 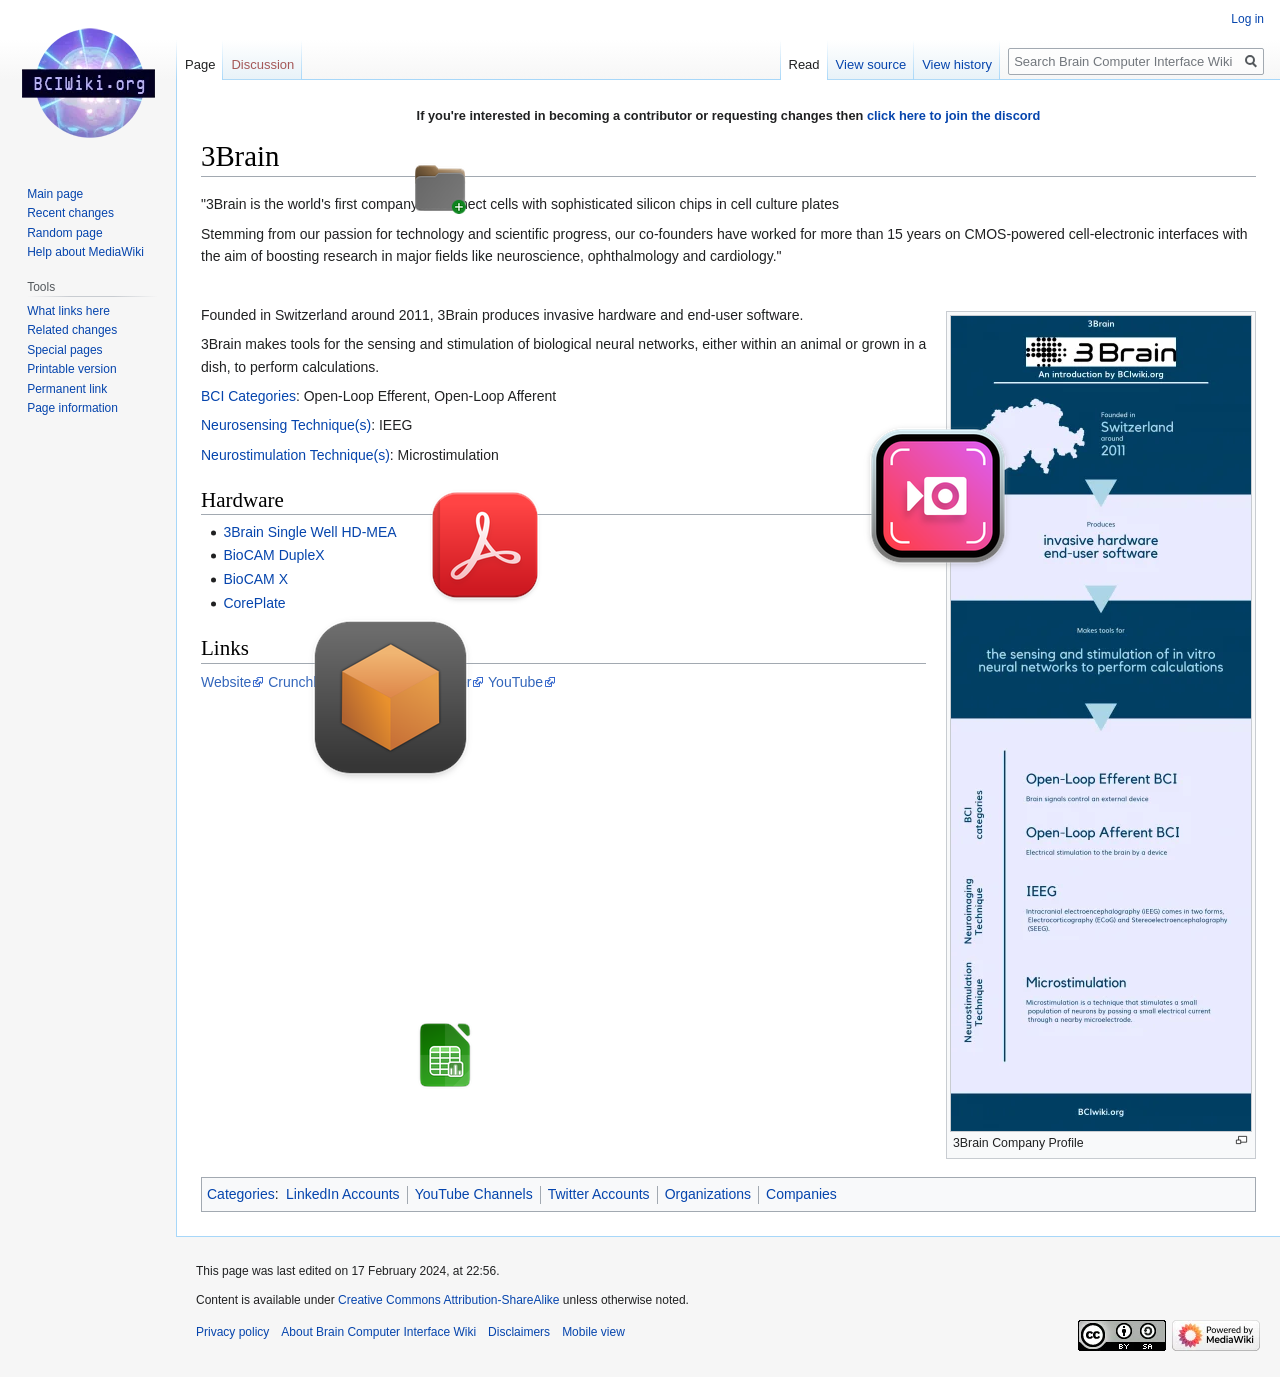 What do you see at coordinates (938, 496) in the screenshot?
I see `open kooha screen recorder` at bounding box center [938, 496].